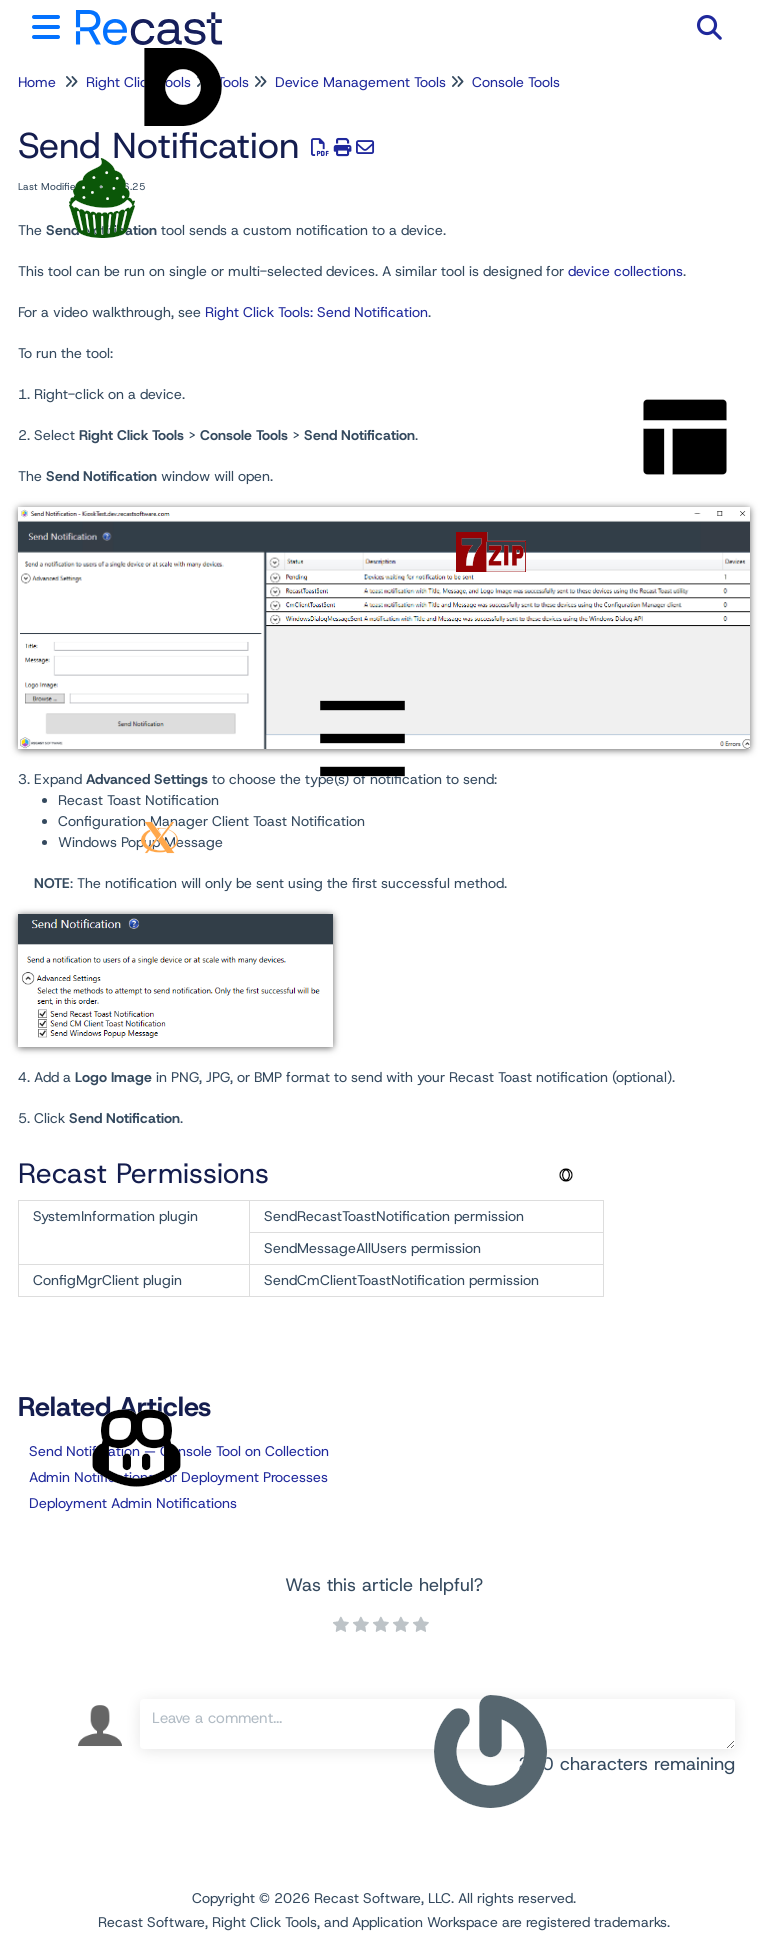 The height and width of the screenshot is (1948, 768). Describe the element at coordinates (490, 1751) in the screenshot. I see `link to gravatar profile settings` at that location.